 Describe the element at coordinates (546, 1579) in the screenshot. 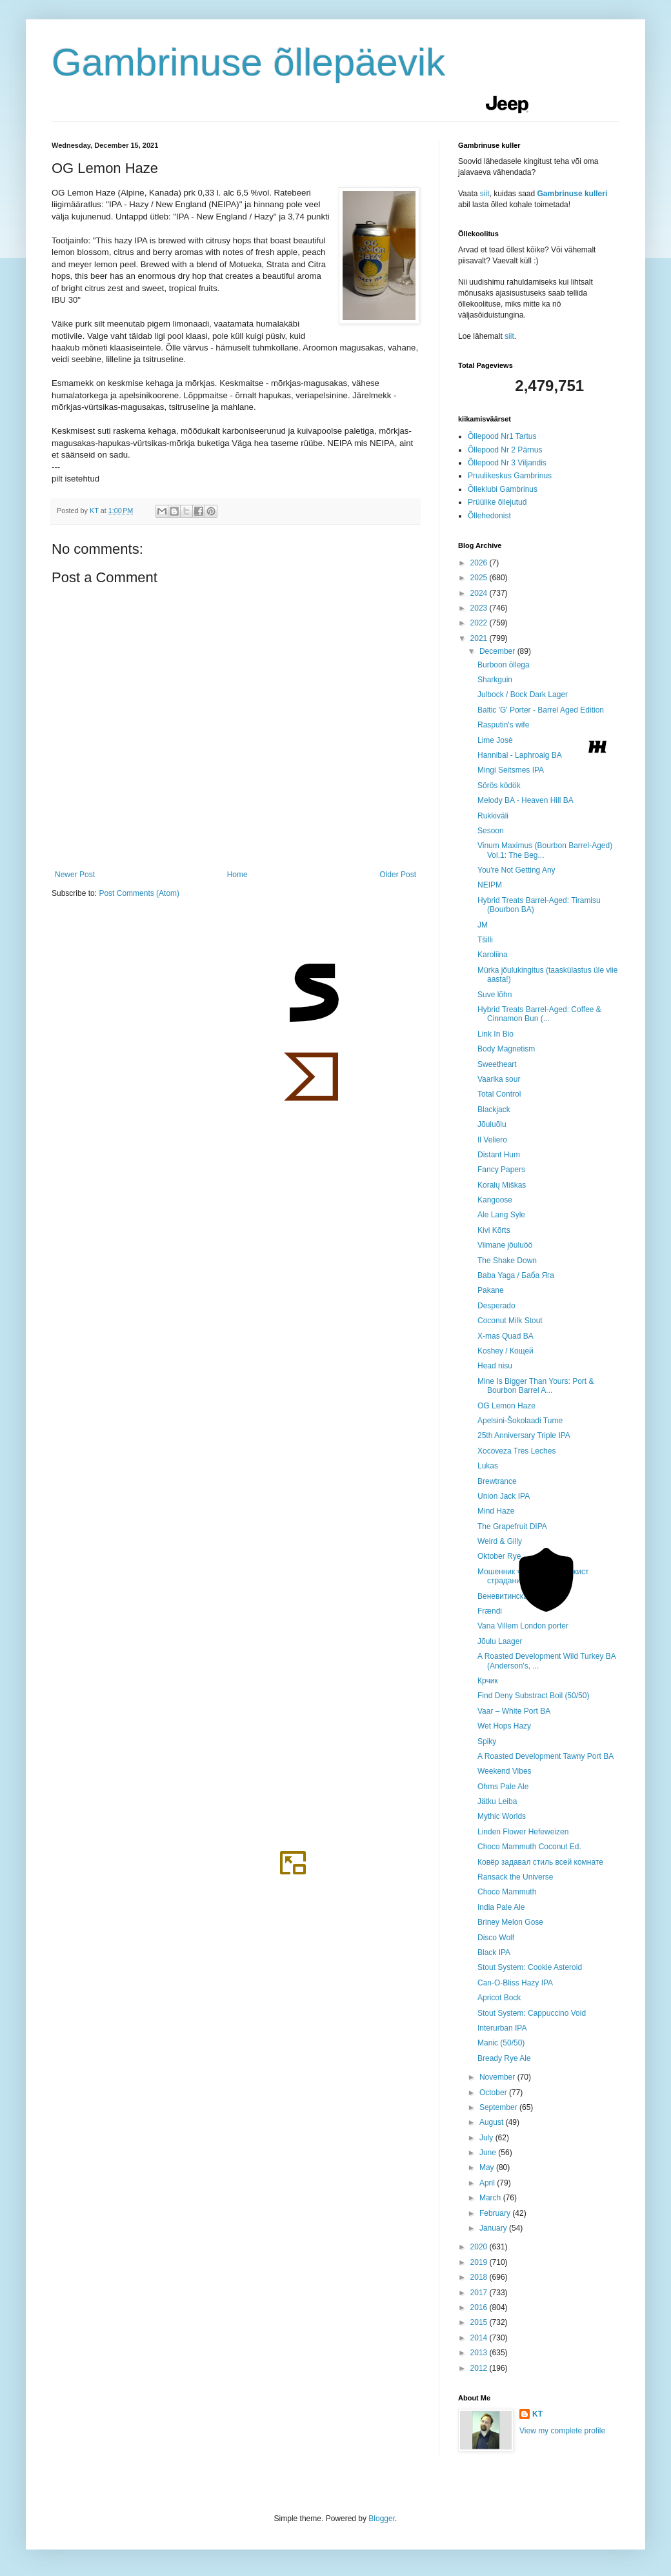

I see `open NextDNS settings` at that location.